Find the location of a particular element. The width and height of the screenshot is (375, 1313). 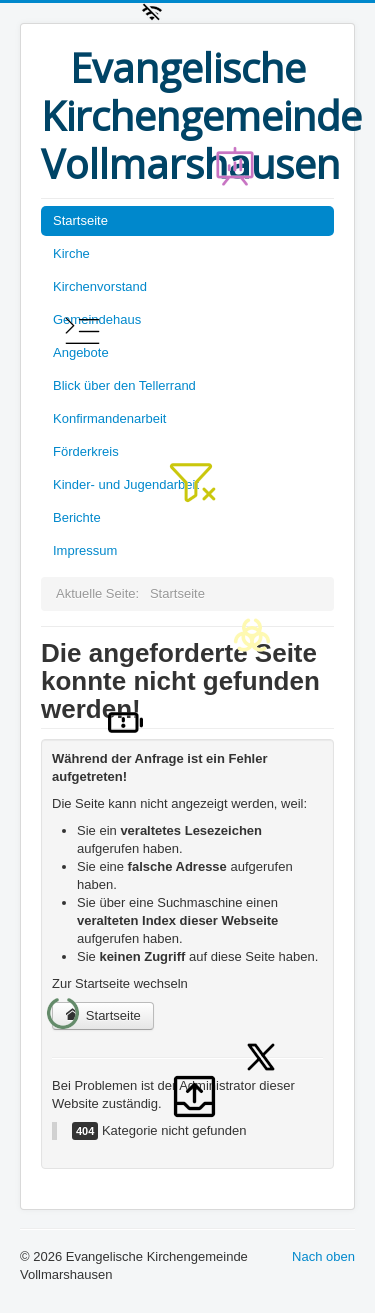

upload a file from your device is located at coordinates (194, 1096).